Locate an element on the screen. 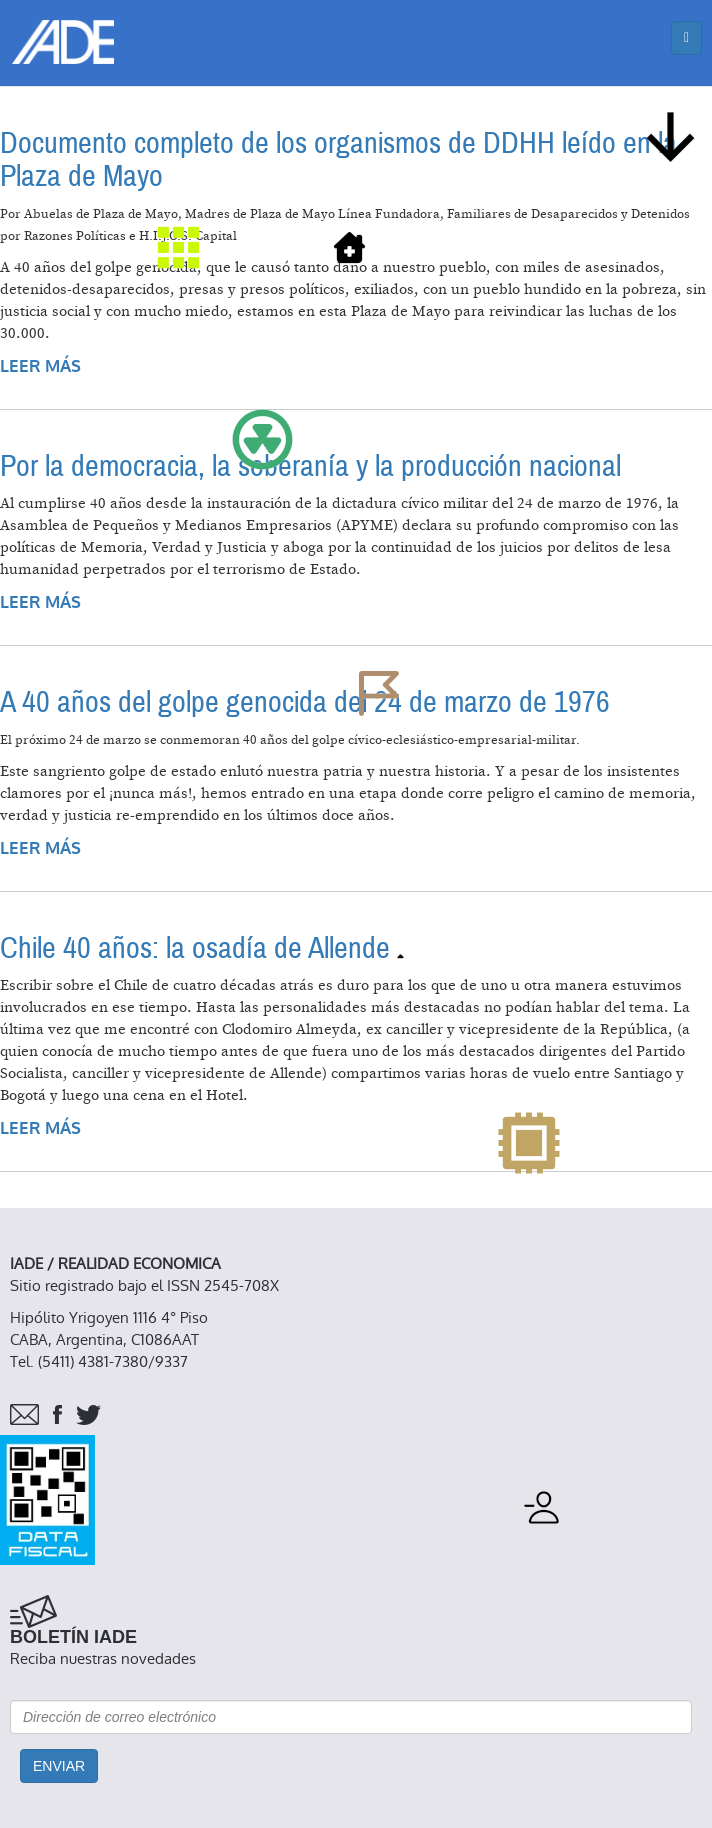  scroll down or view more content is located at coordinates (670, 136).